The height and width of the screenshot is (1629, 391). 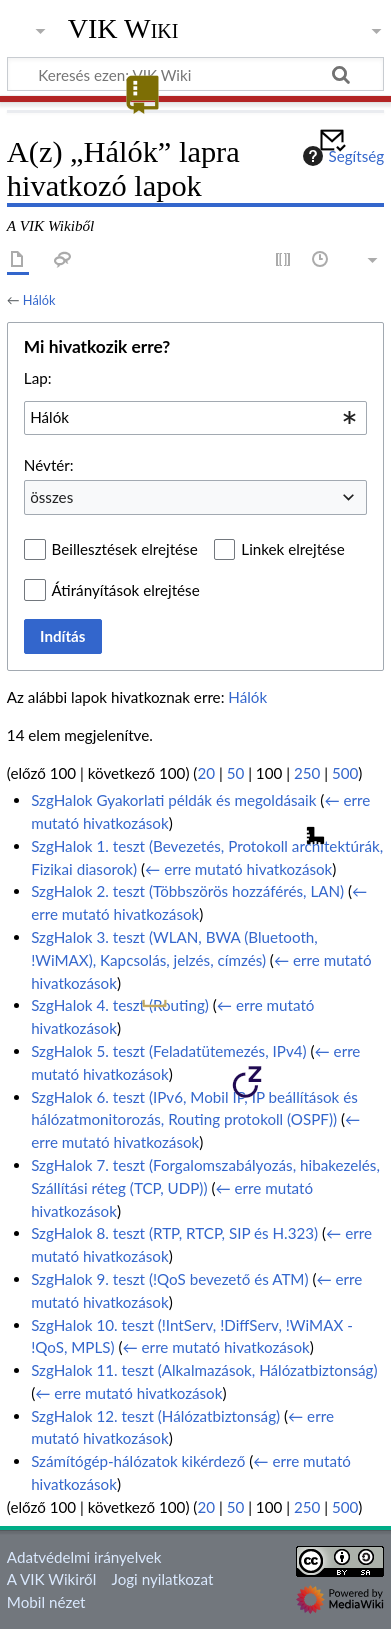 What do you see at coordinates (154, 1003) in the screenshot?
I see `insert a space character in text` at bounding box center [154, 1003].